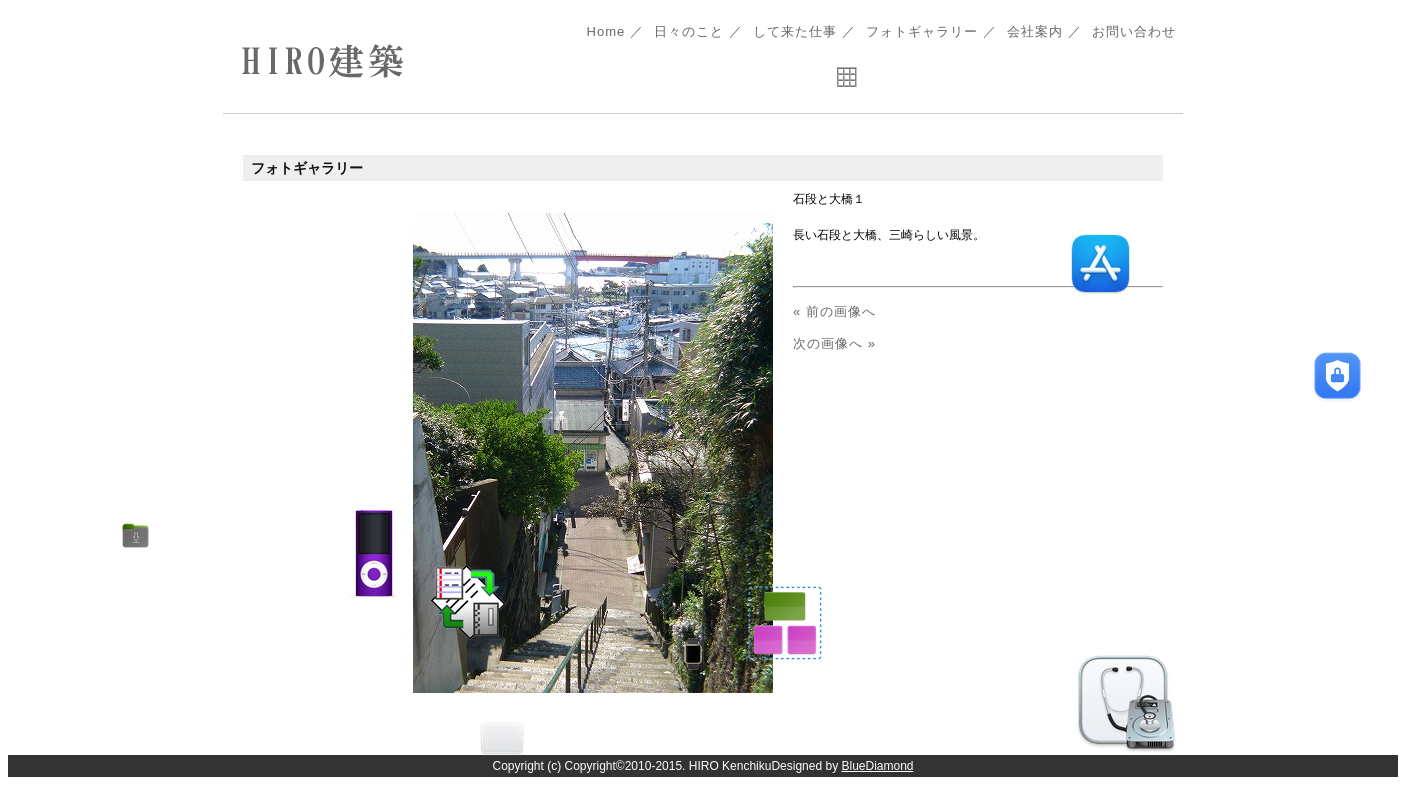  What do you see at coordinates (373, 554) in the screenshot?
I see `iPod nano device in purple` at bounding box center [373, 554].